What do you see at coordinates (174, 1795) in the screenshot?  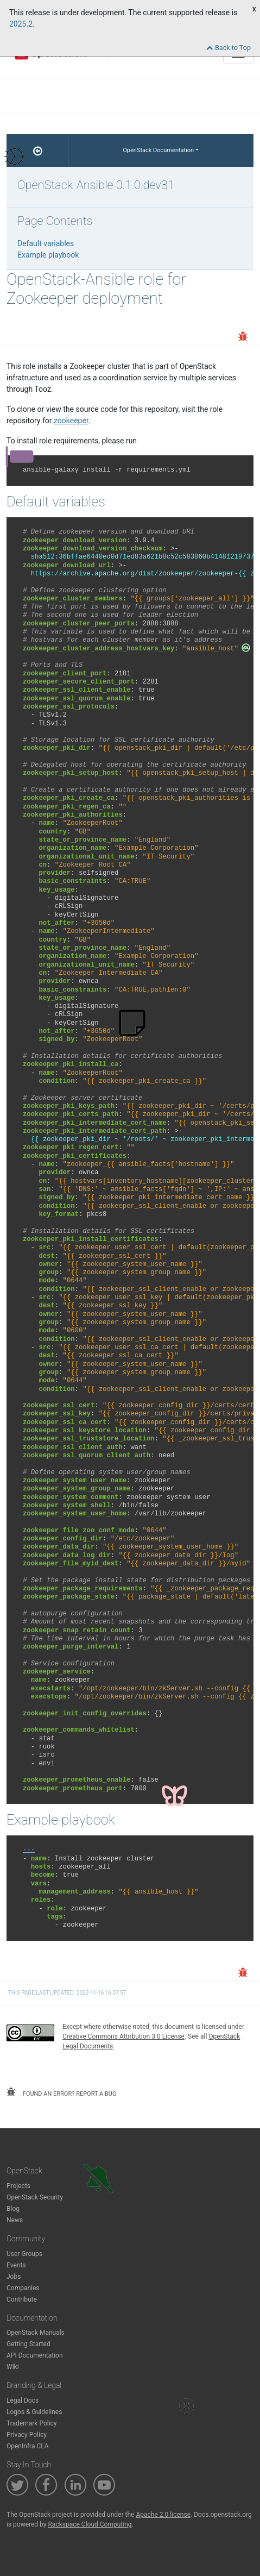 I see `indicates a transformation or metamorphosis feature` at bounding box center [174, 1795].